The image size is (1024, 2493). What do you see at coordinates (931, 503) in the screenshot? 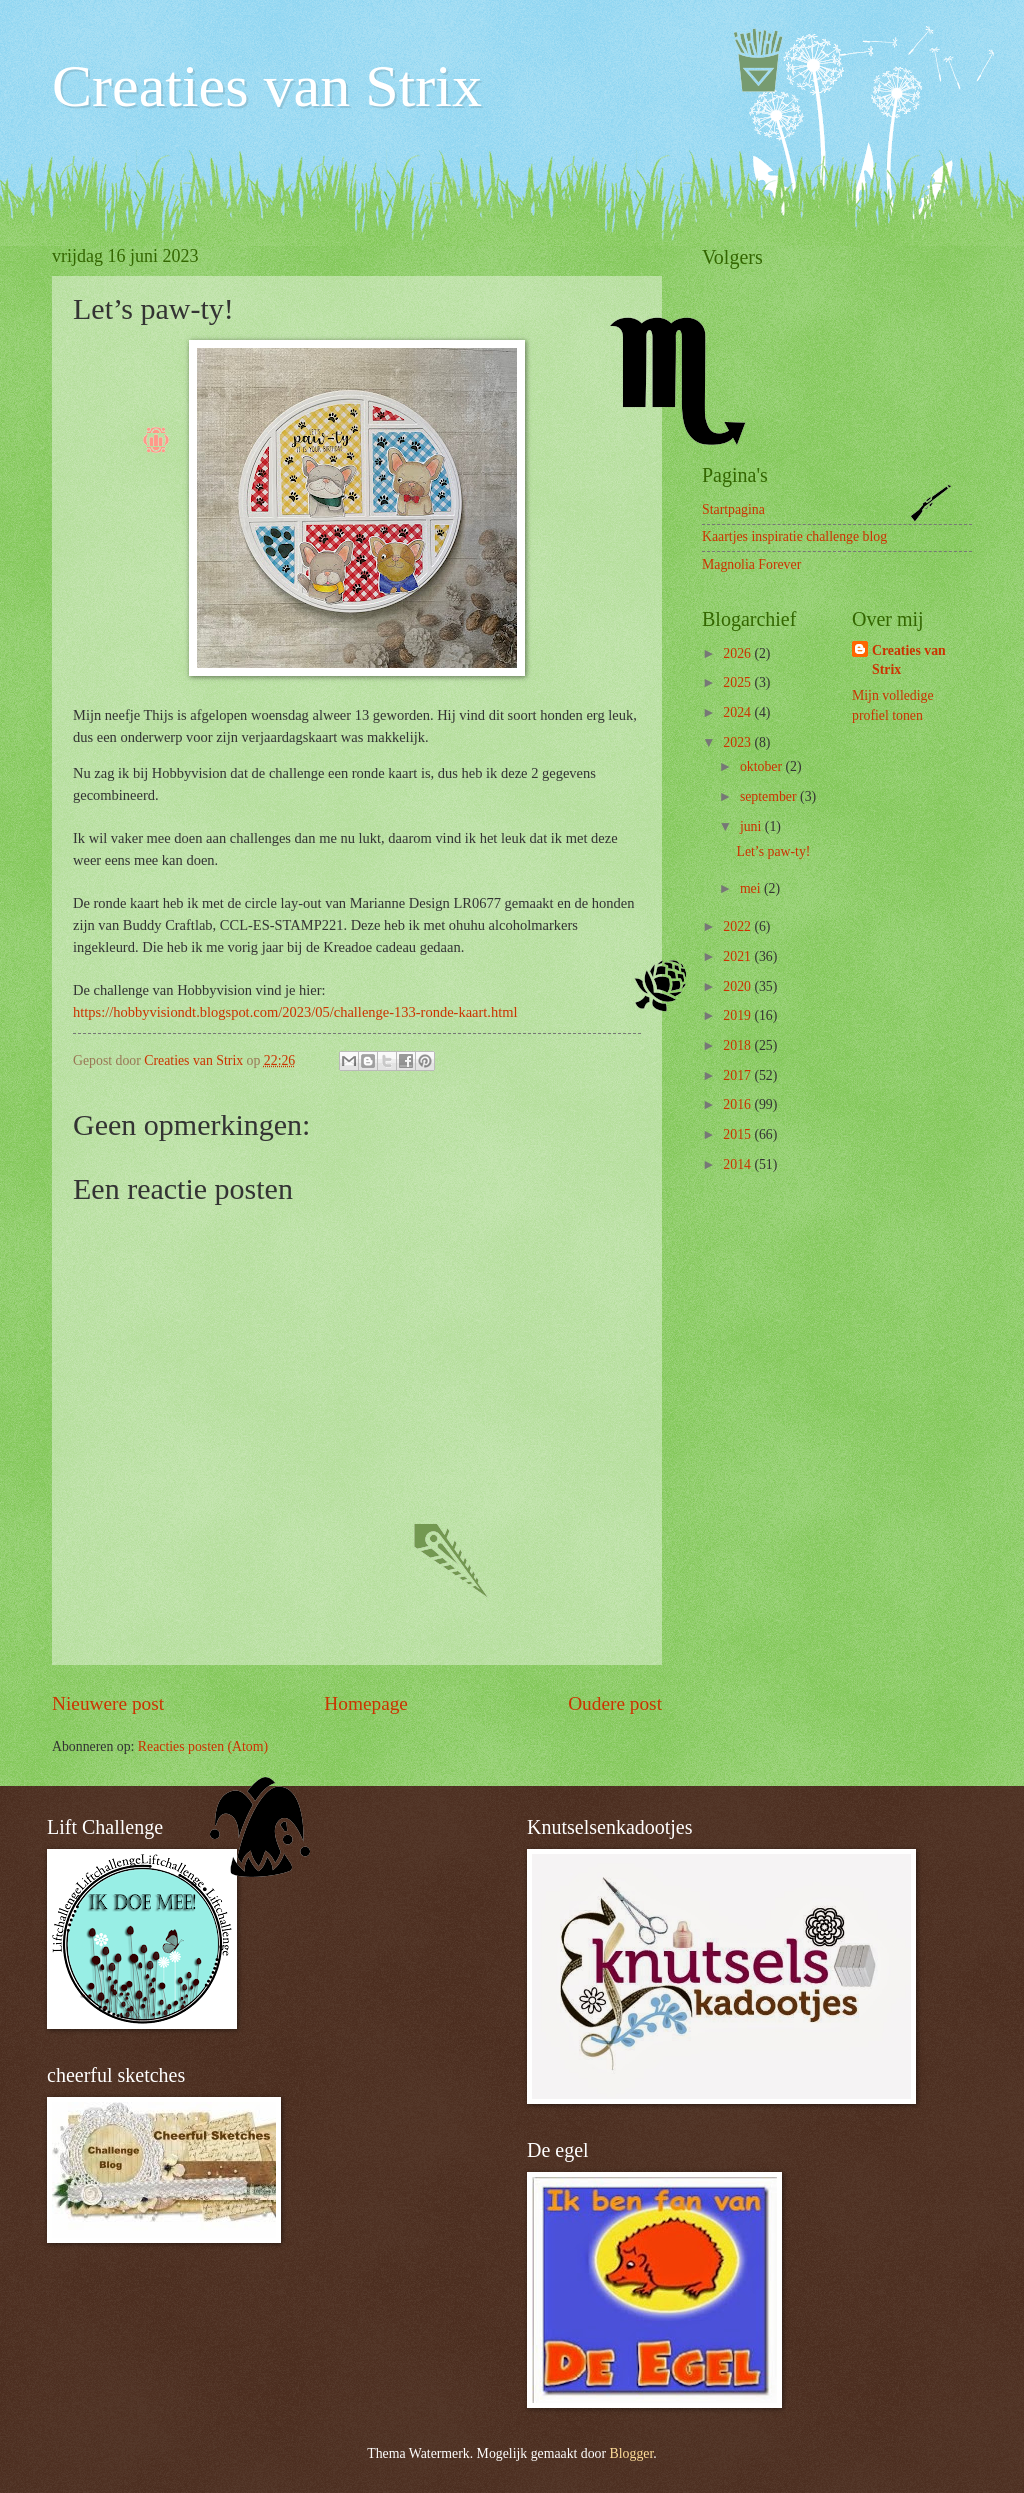
I see `select rifle weapon in game inventory` at bounding box center [931, 503].